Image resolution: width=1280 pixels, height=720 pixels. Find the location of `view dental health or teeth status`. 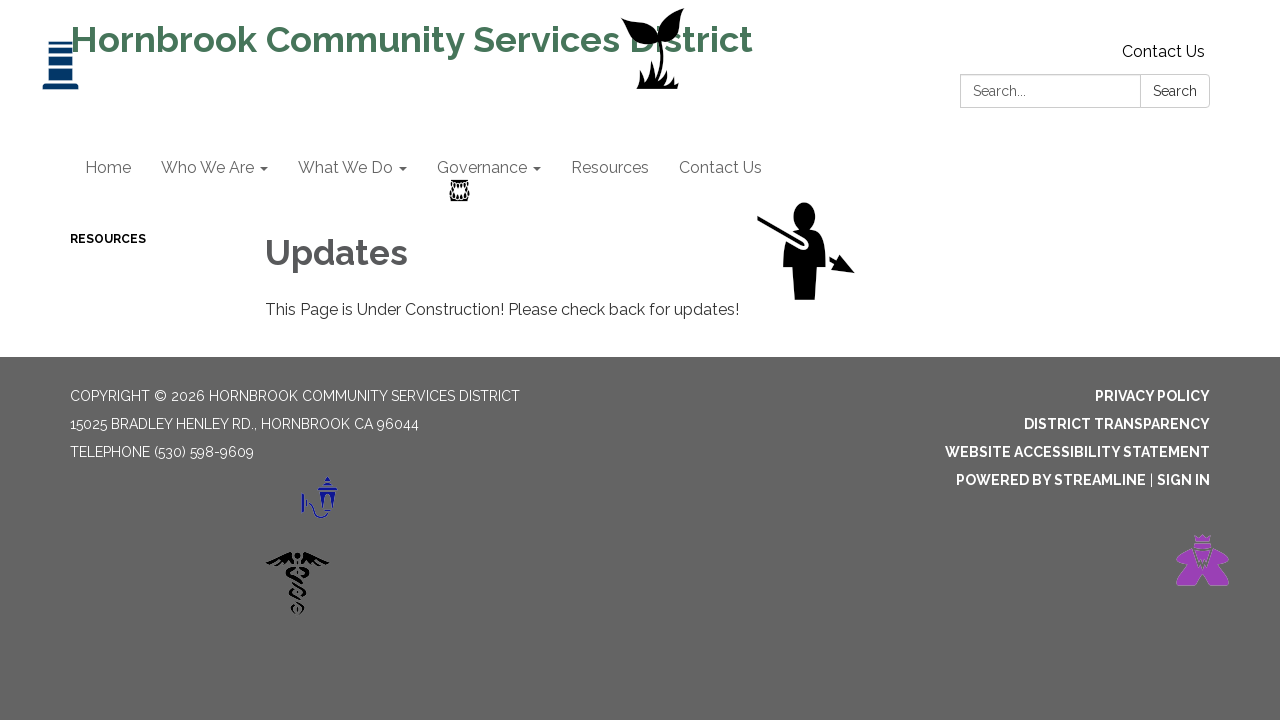

view dental health or teeth status is located at coordinates (459, 190).